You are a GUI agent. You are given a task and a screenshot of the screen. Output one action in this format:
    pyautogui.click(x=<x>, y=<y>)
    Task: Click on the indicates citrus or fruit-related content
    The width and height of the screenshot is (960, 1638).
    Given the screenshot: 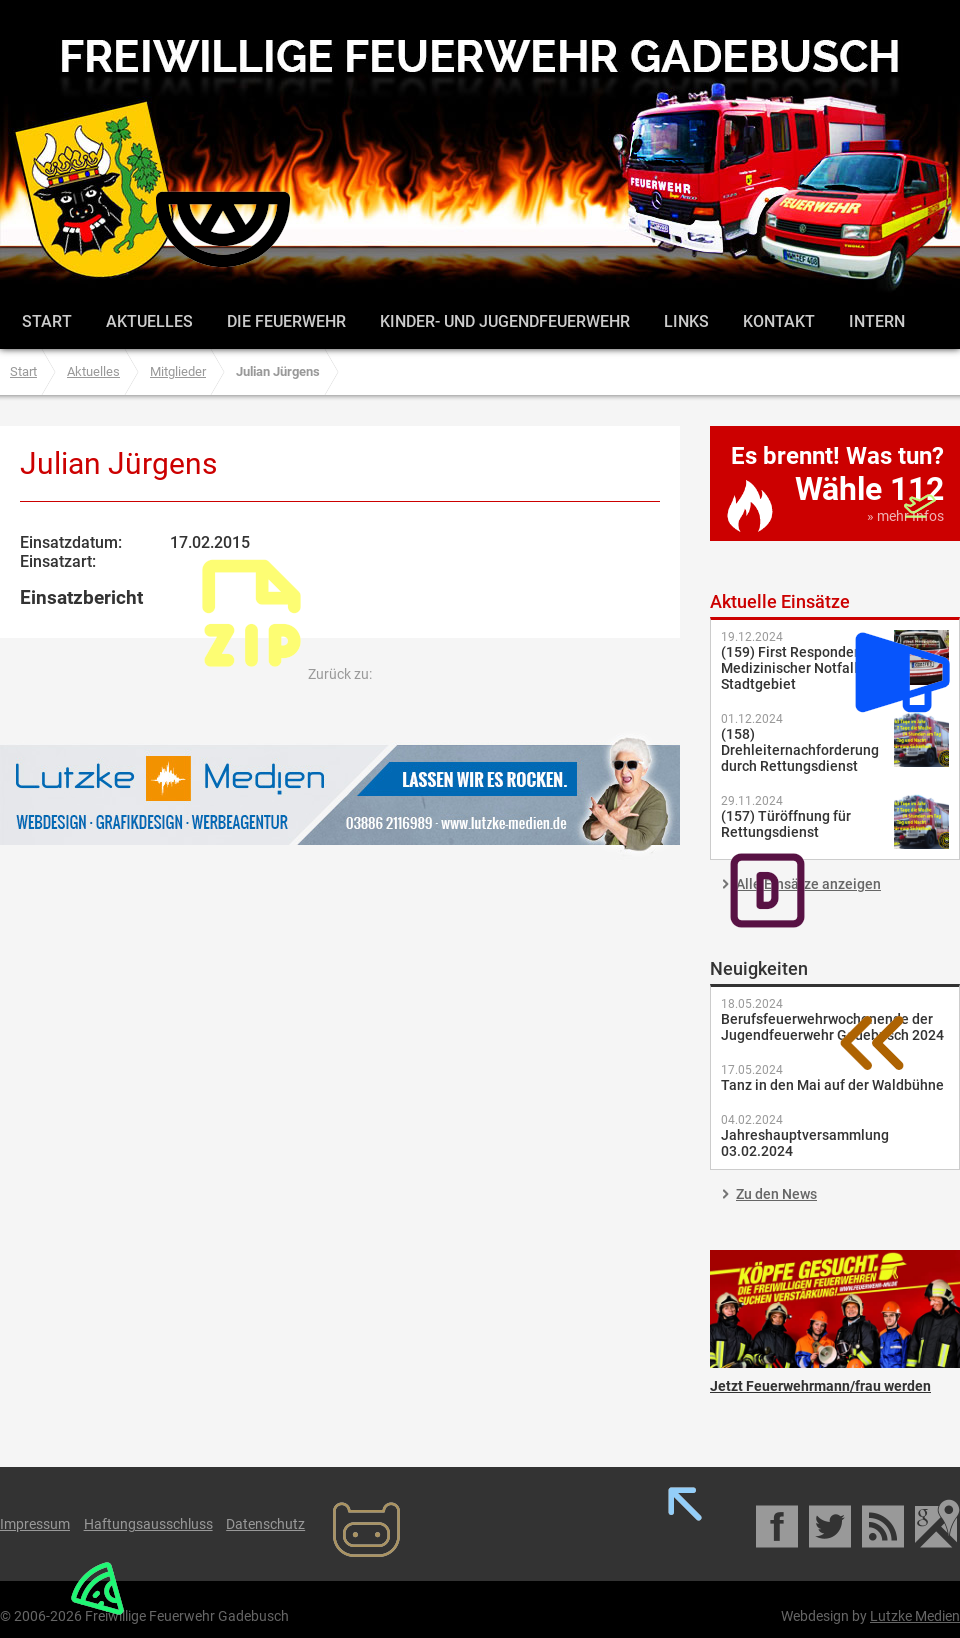 What is the action you would take?
    pyautogui.click(x=223, y=219)
    